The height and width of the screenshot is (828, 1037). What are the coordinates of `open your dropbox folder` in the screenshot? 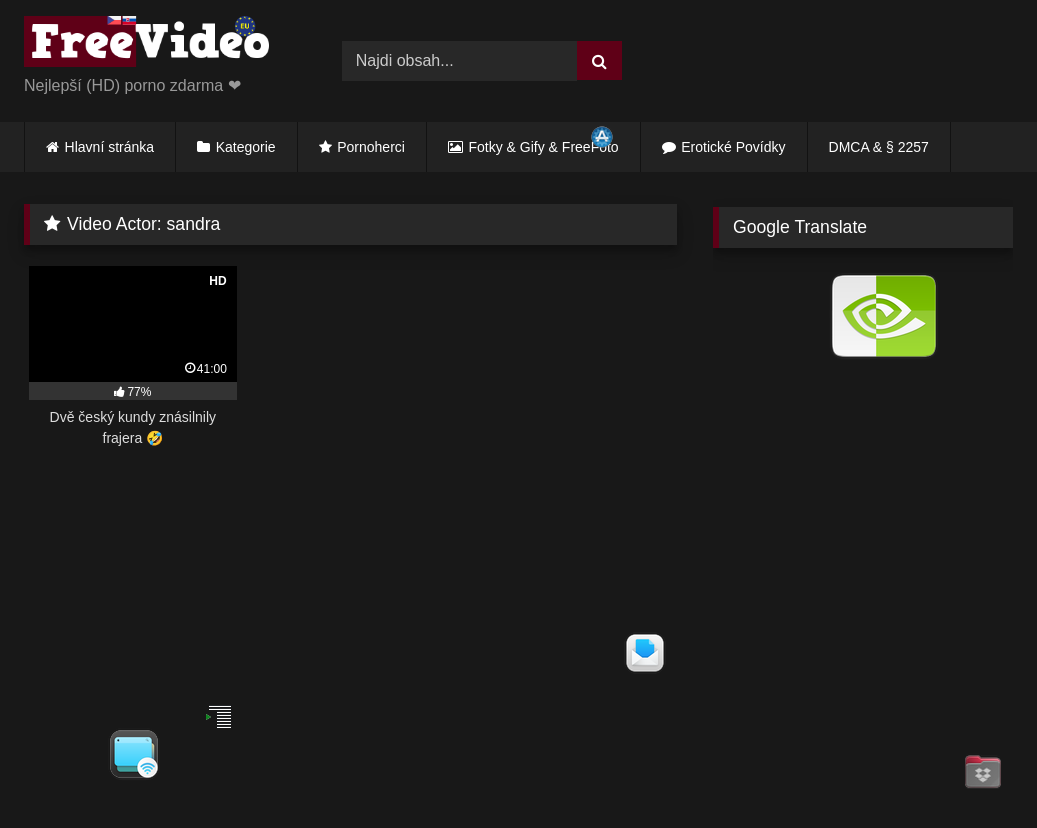 It's located at (983, 771).